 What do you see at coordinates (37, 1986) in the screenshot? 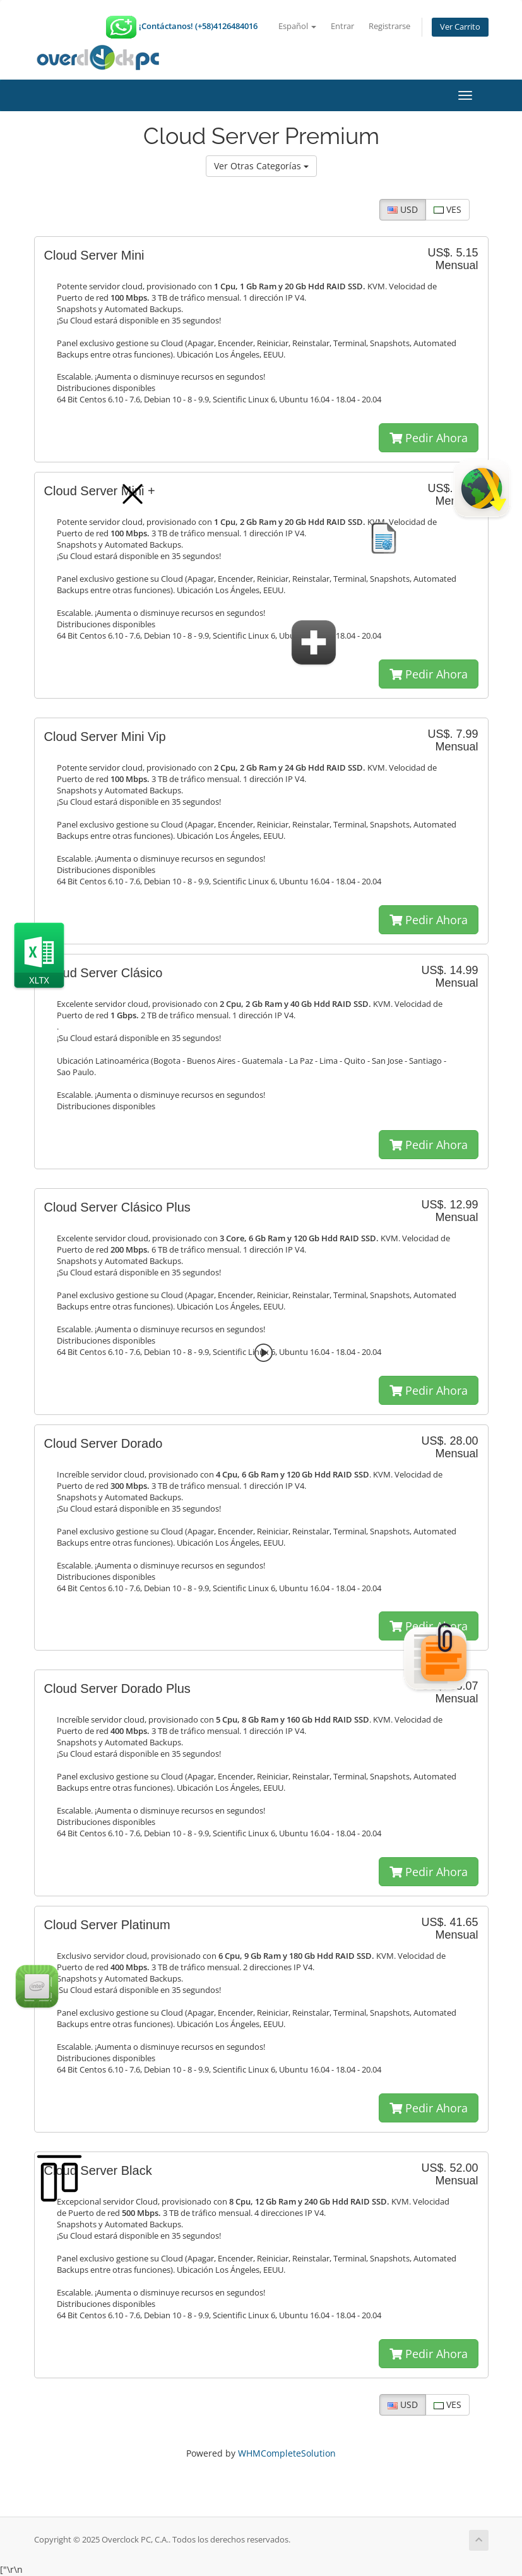
I see `view CPU or processor information` at bounding box center [37, 1986].